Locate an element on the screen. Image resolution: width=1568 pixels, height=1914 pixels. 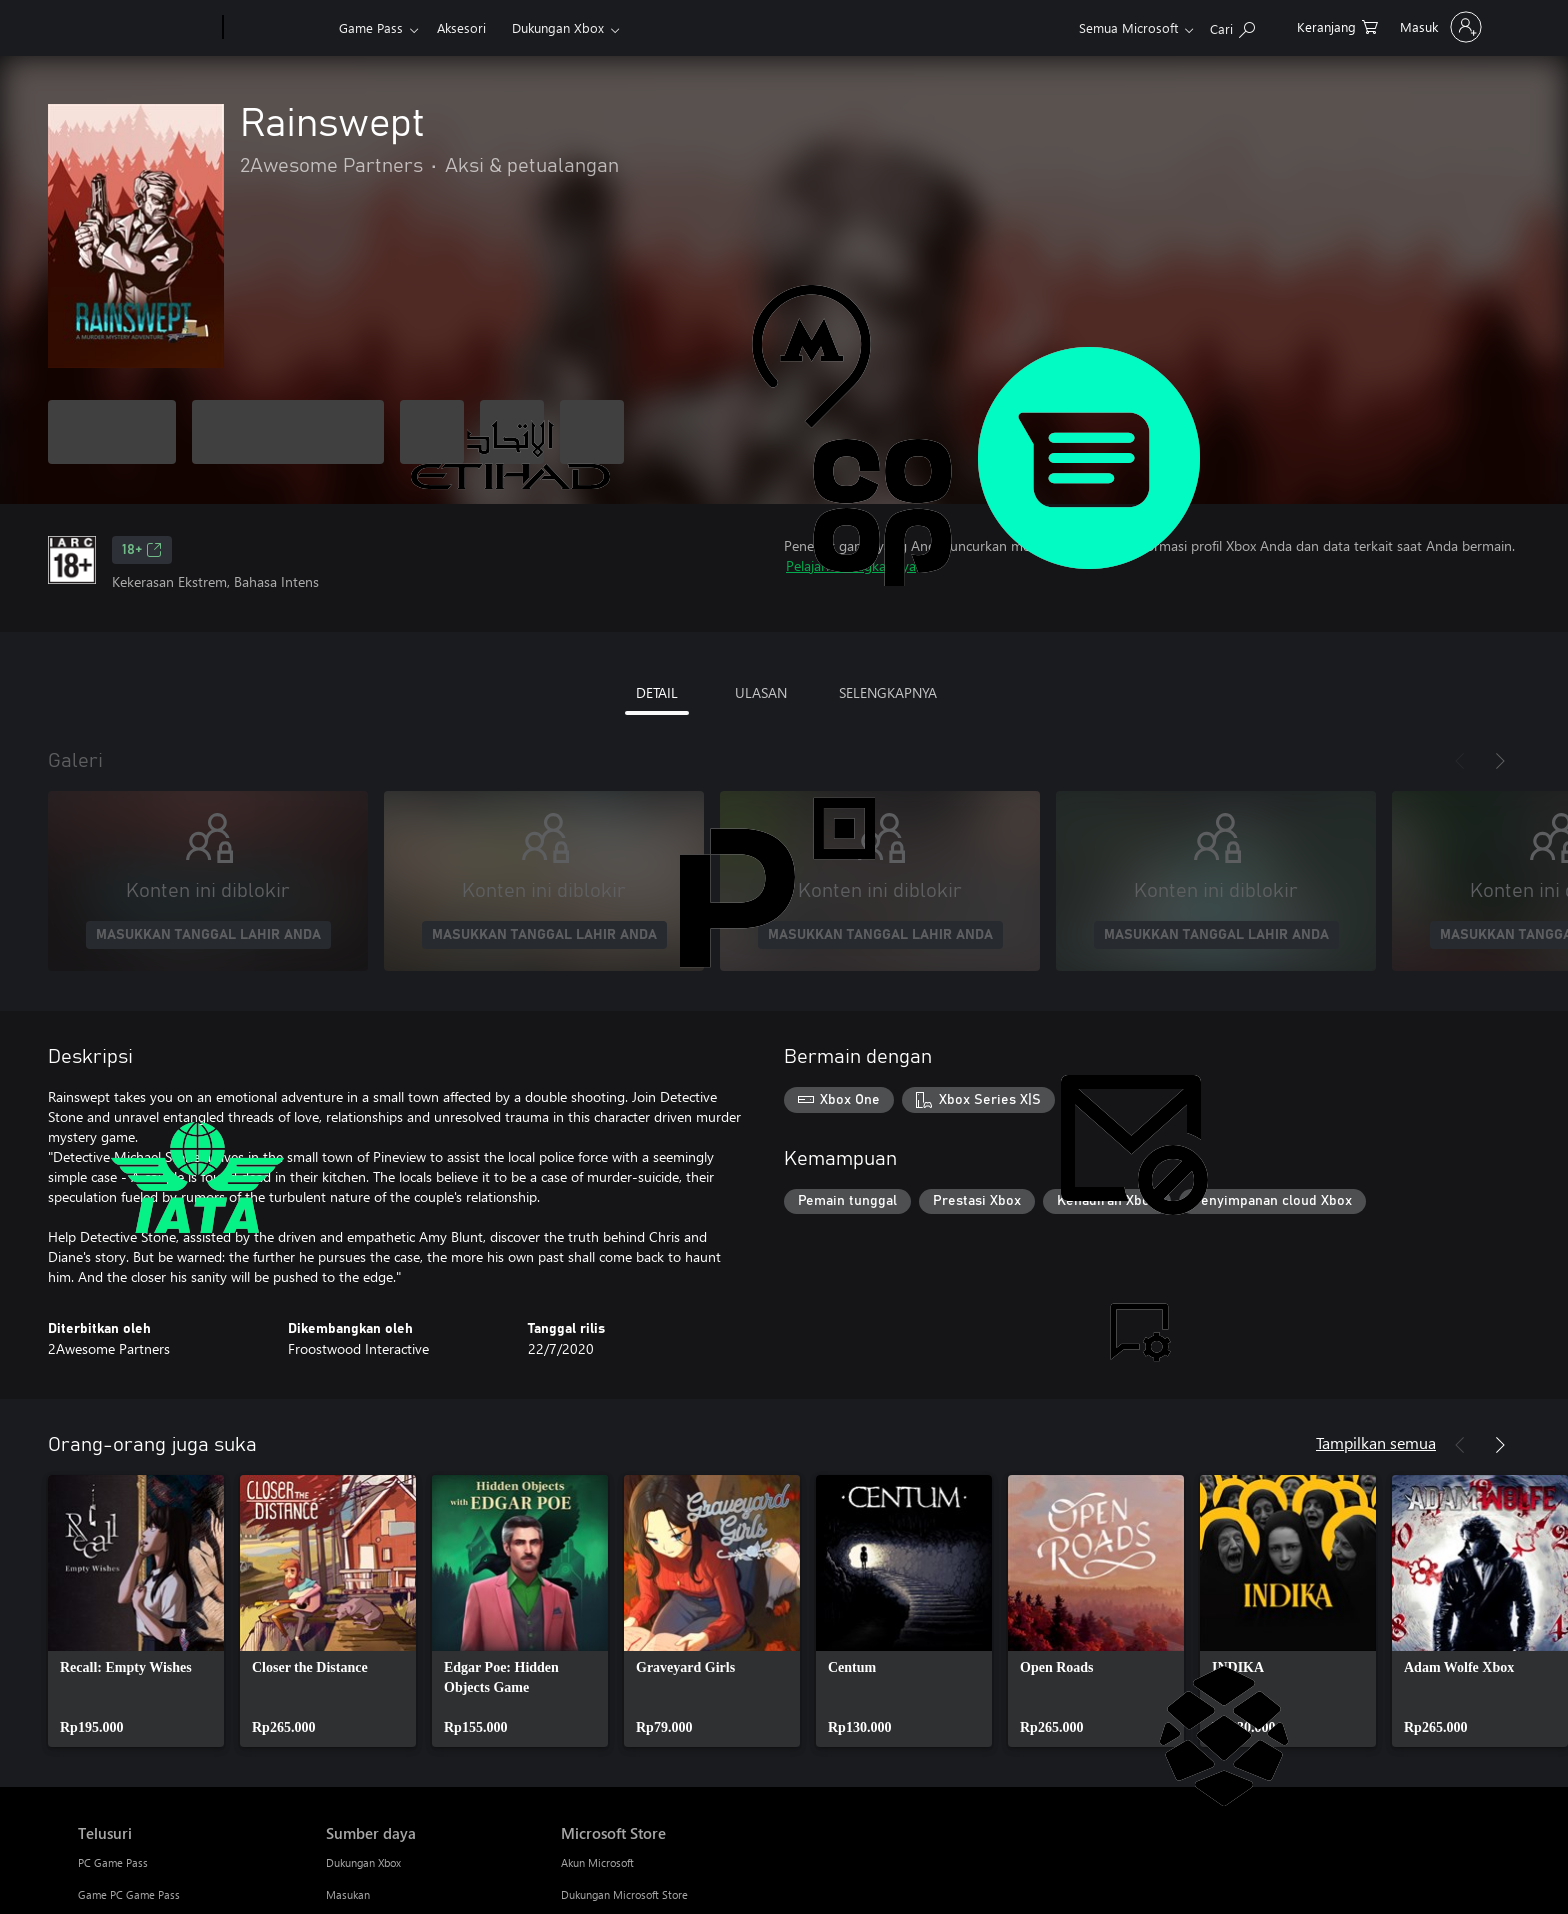
RedwoodJS framework logo is located at coordinates (1224, 1736).